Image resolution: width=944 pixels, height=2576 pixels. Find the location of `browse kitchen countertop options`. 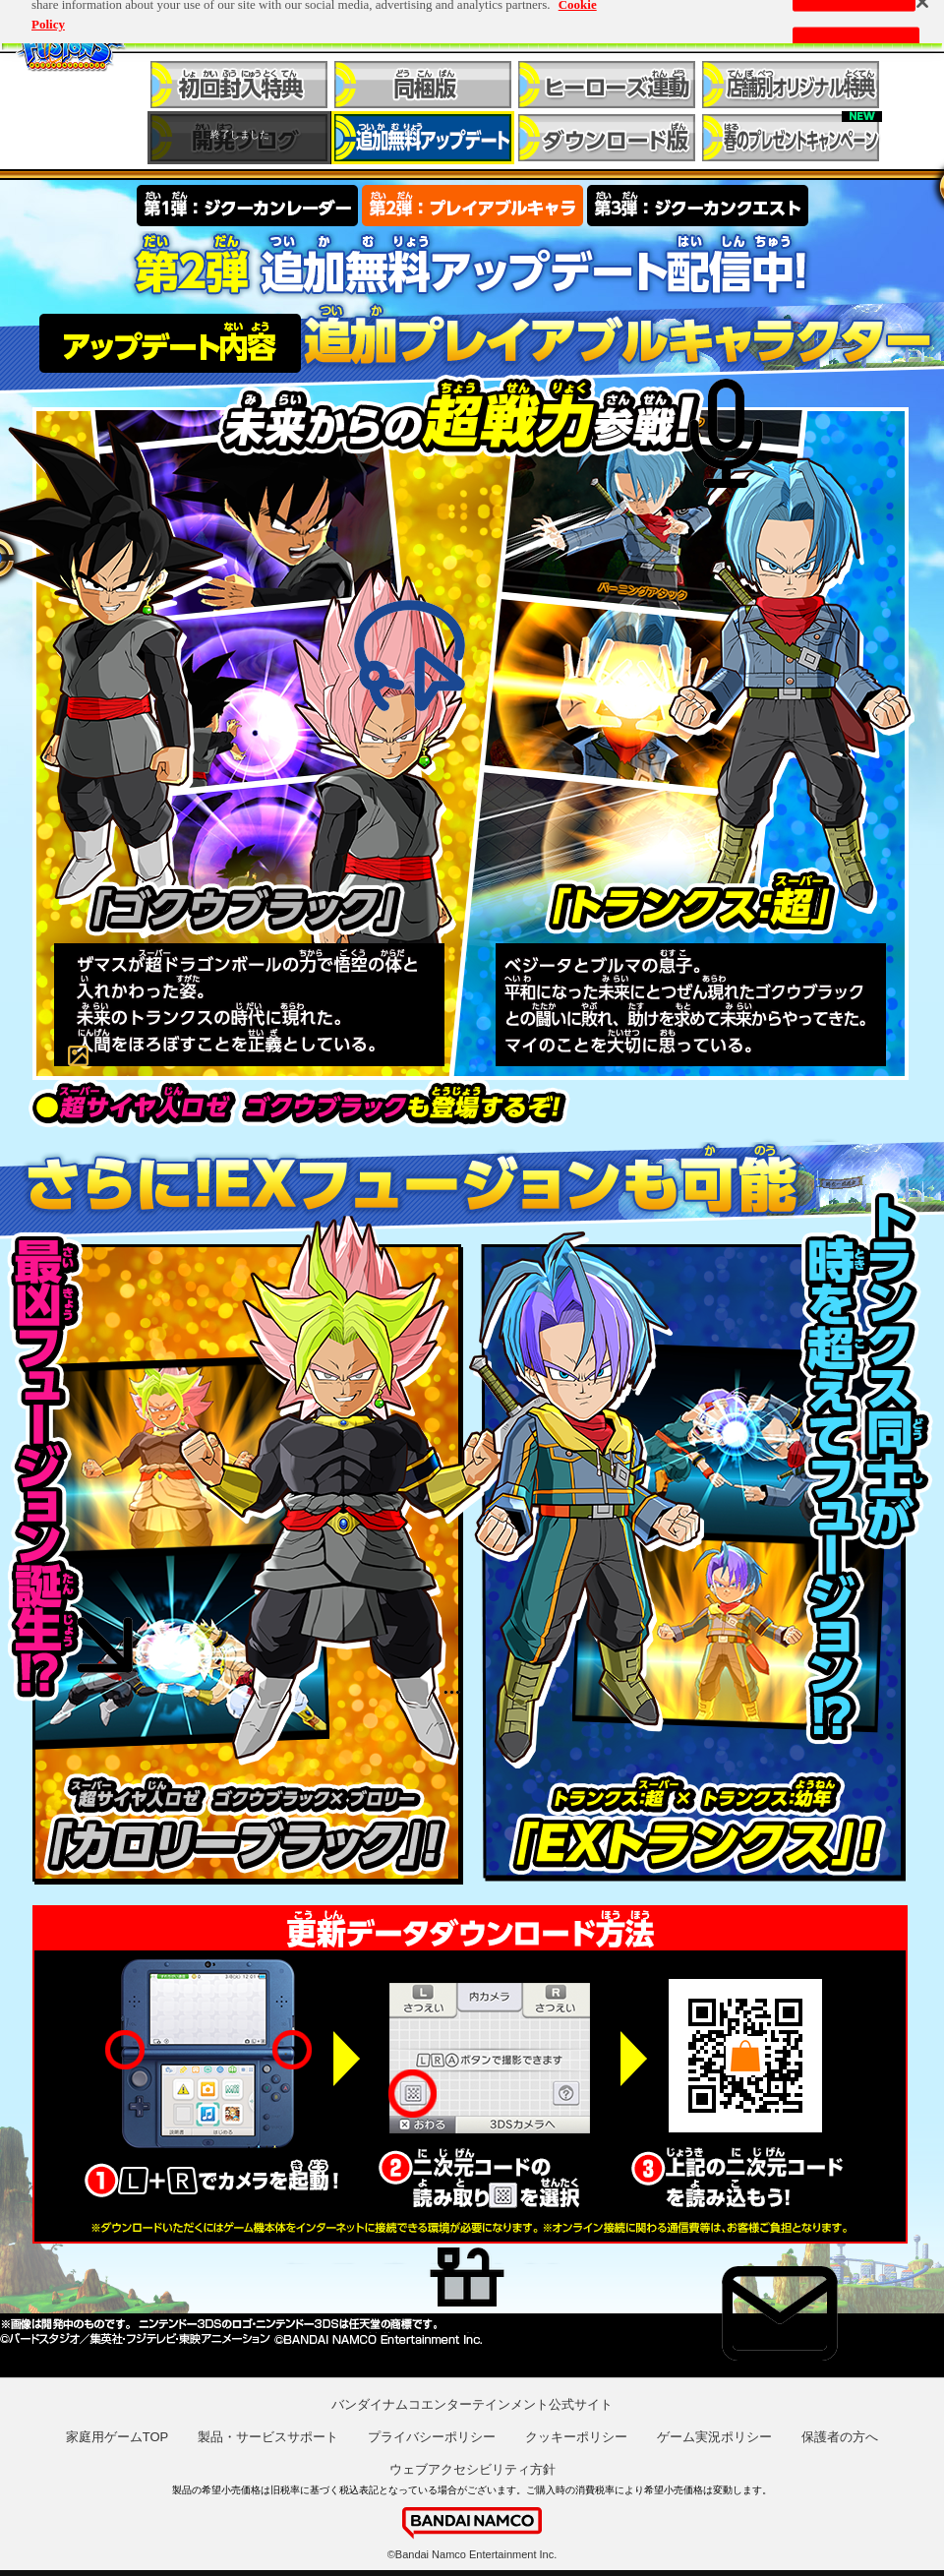

browse kitchen countertop options is located at coordinates (467, 2277).